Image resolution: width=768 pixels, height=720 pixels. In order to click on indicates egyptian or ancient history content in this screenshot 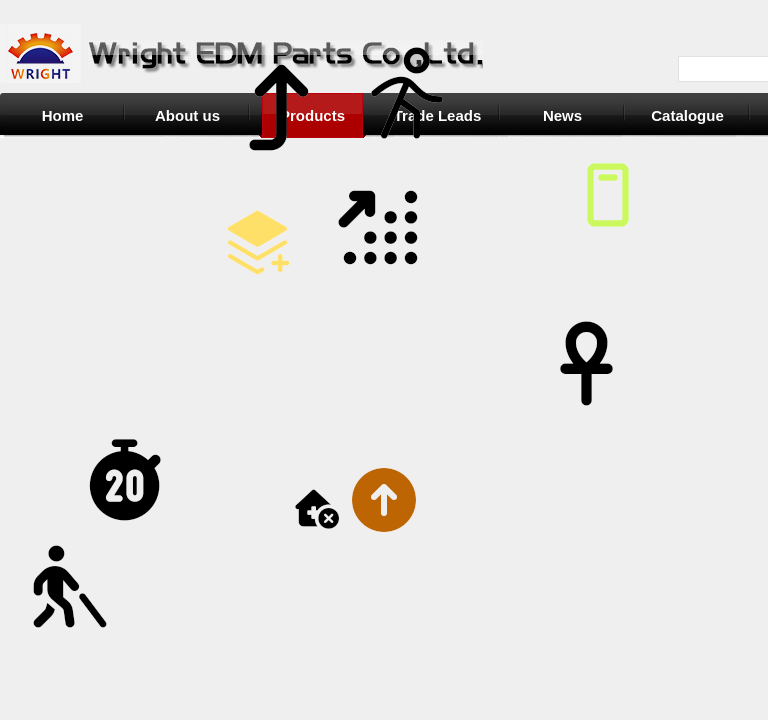, I will do `click(586, 363)`.